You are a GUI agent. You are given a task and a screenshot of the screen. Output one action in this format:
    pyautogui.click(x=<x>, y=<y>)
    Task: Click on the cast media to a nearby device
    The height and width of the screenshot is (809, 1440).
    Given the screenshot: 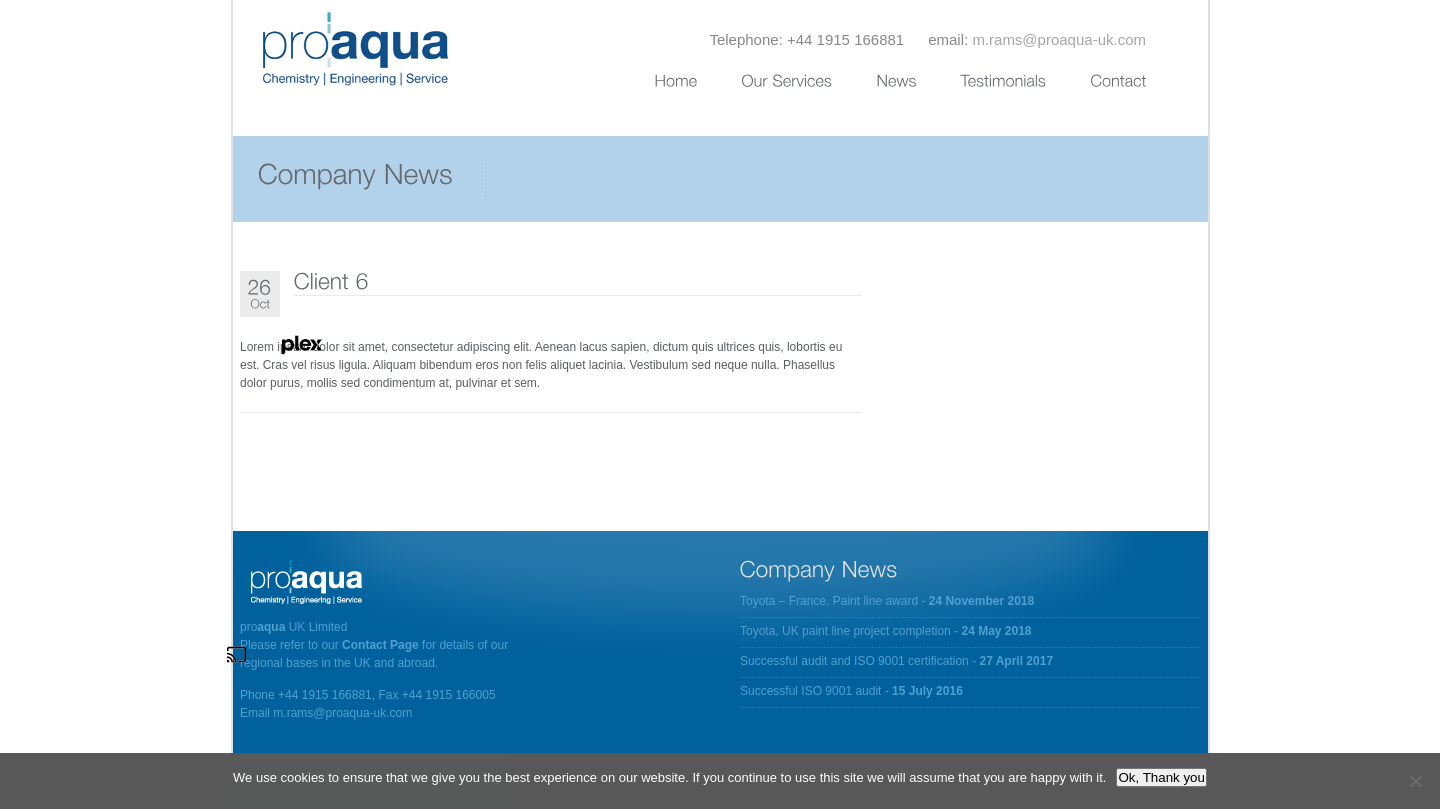 What is the action you would take?
    pyautogui.click(x=236, y=654)
    